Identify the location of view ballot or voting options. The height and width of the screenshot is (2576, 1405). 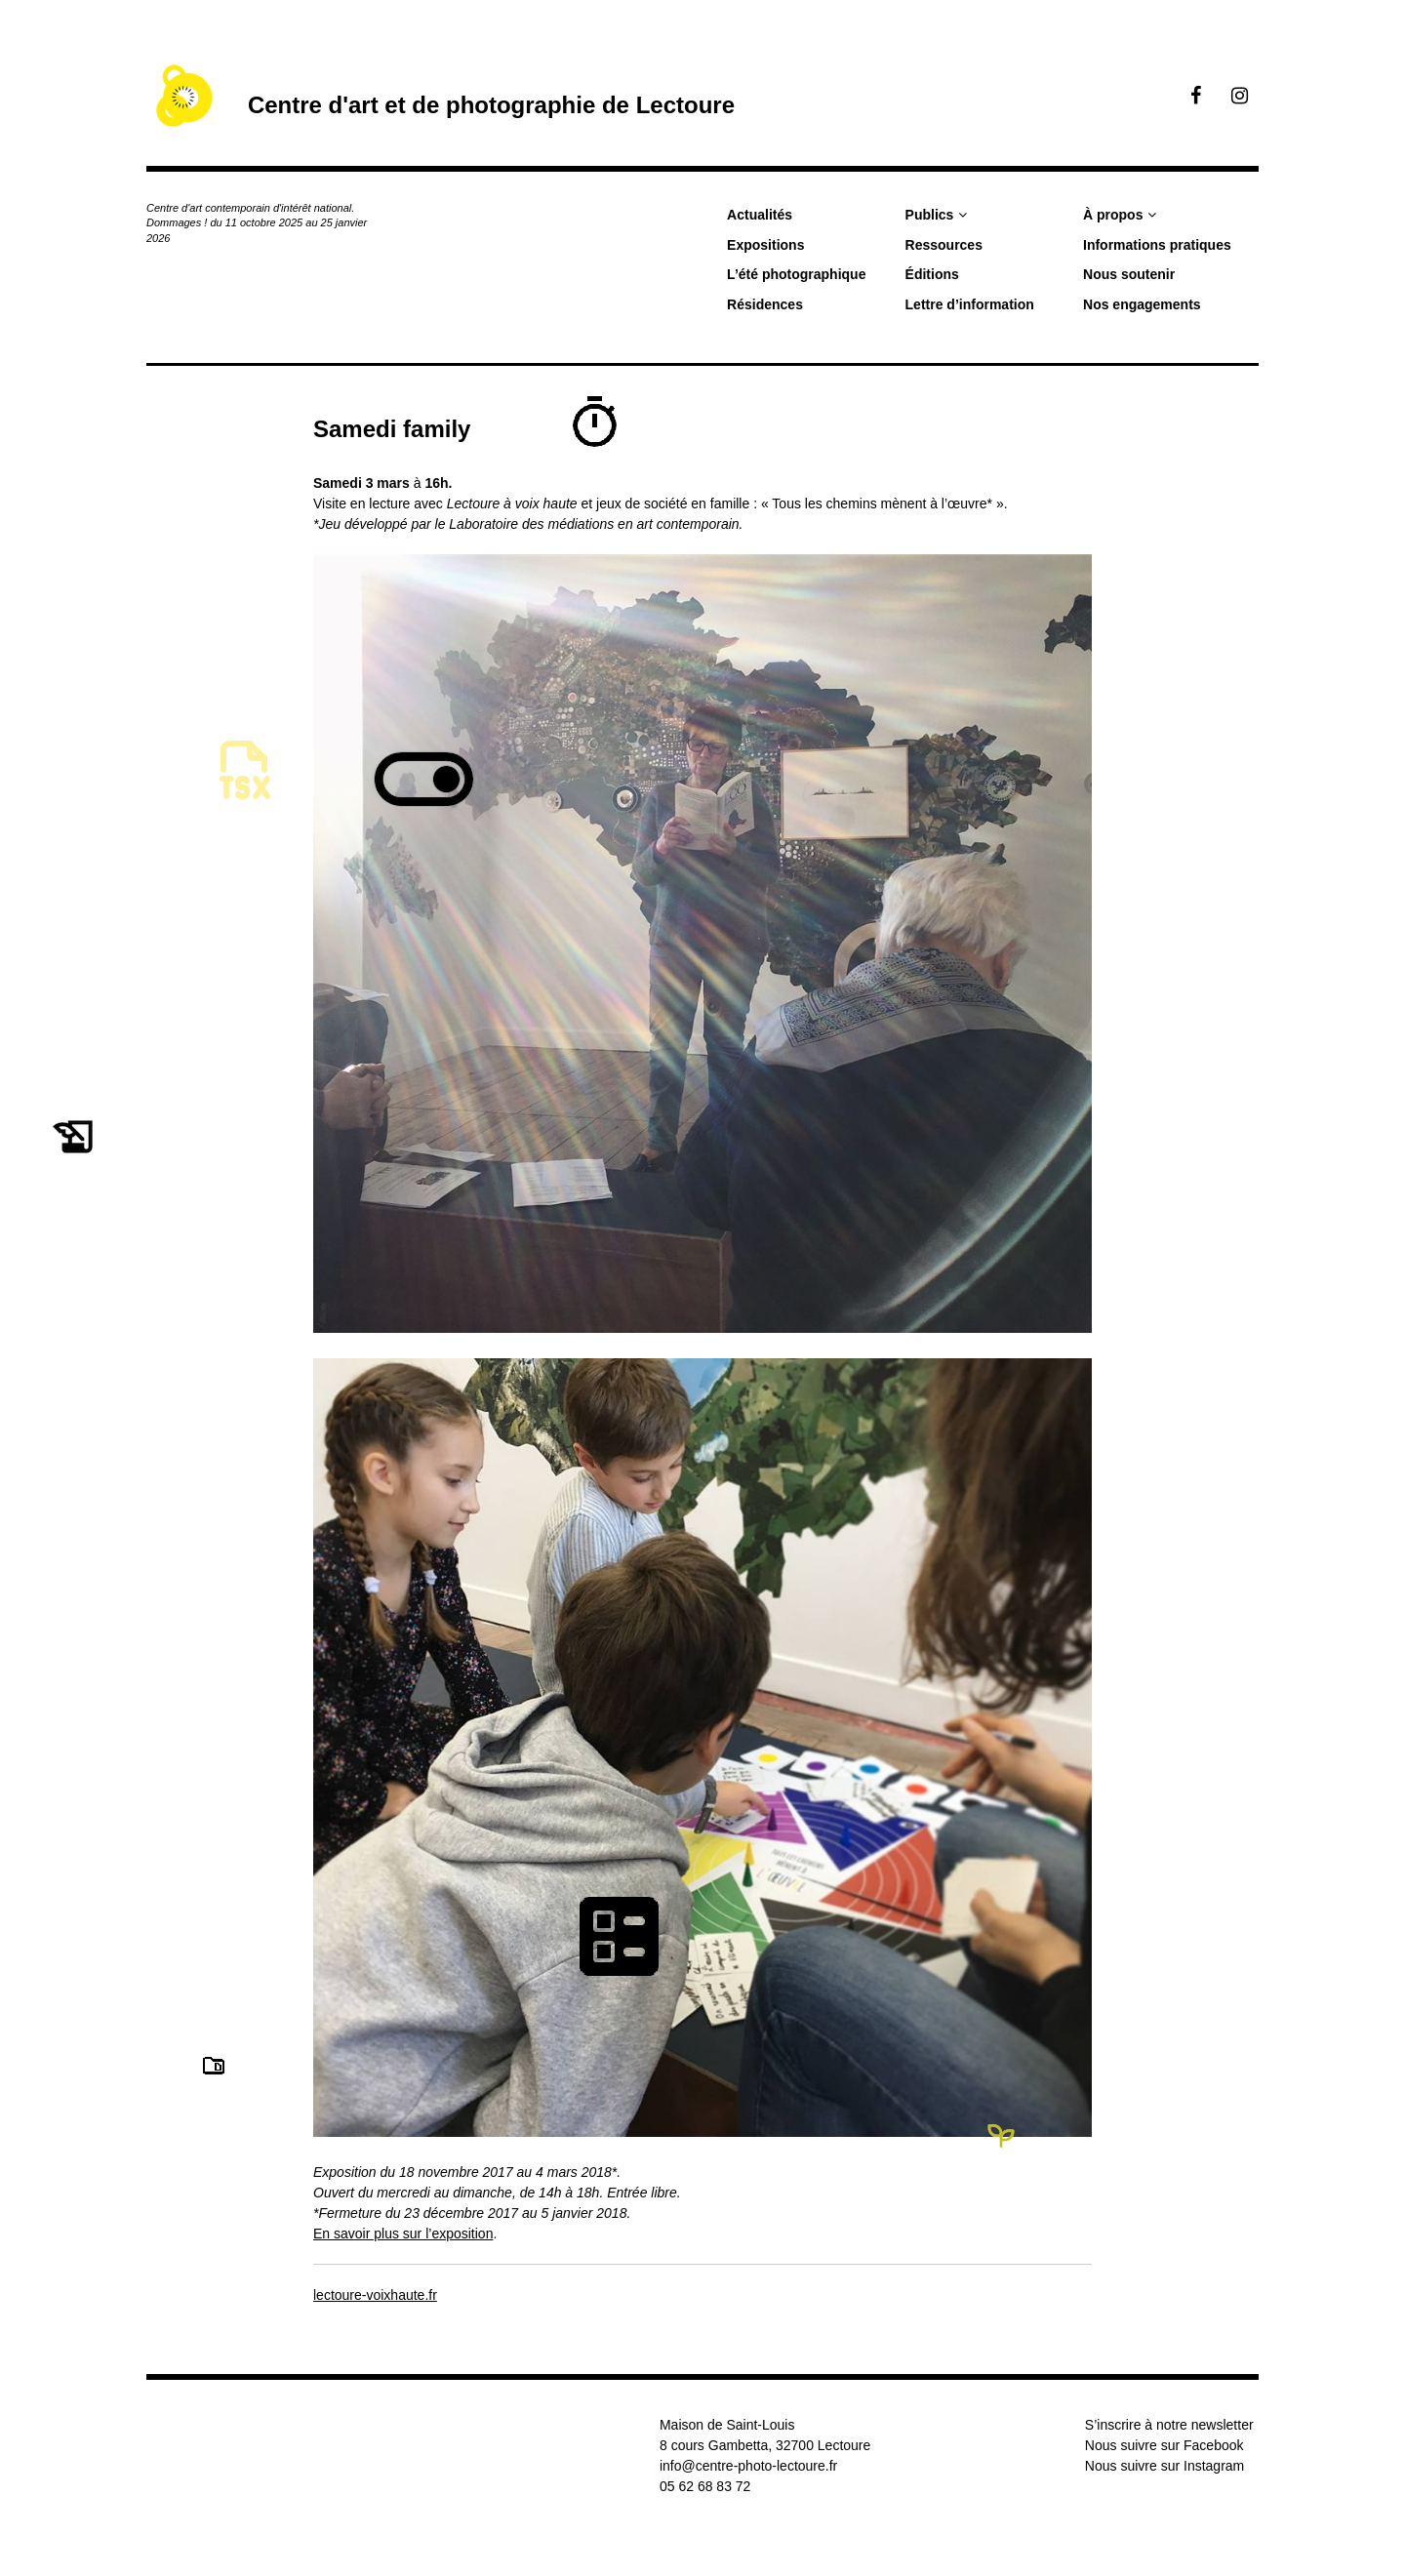
(619, 1936).